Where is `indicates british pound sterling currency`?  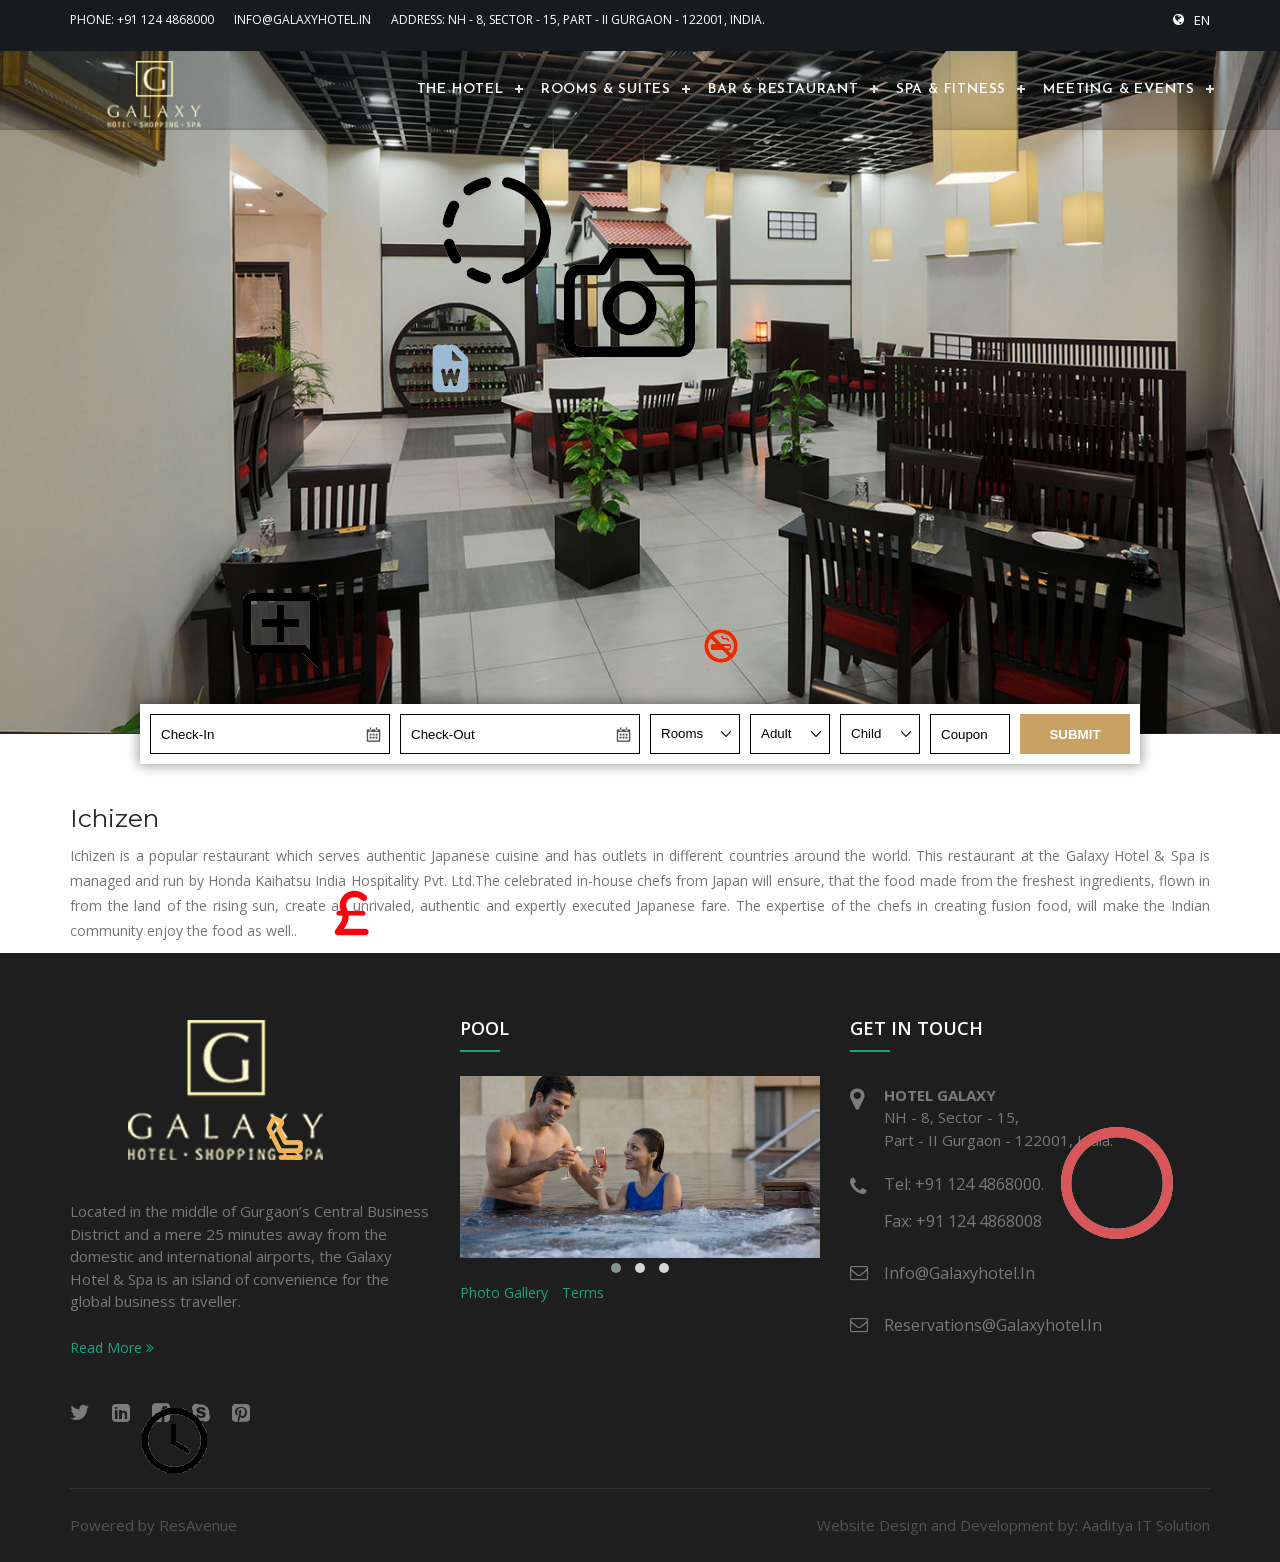
indicates british pound sterling currency is located at coordinates (352, 912).